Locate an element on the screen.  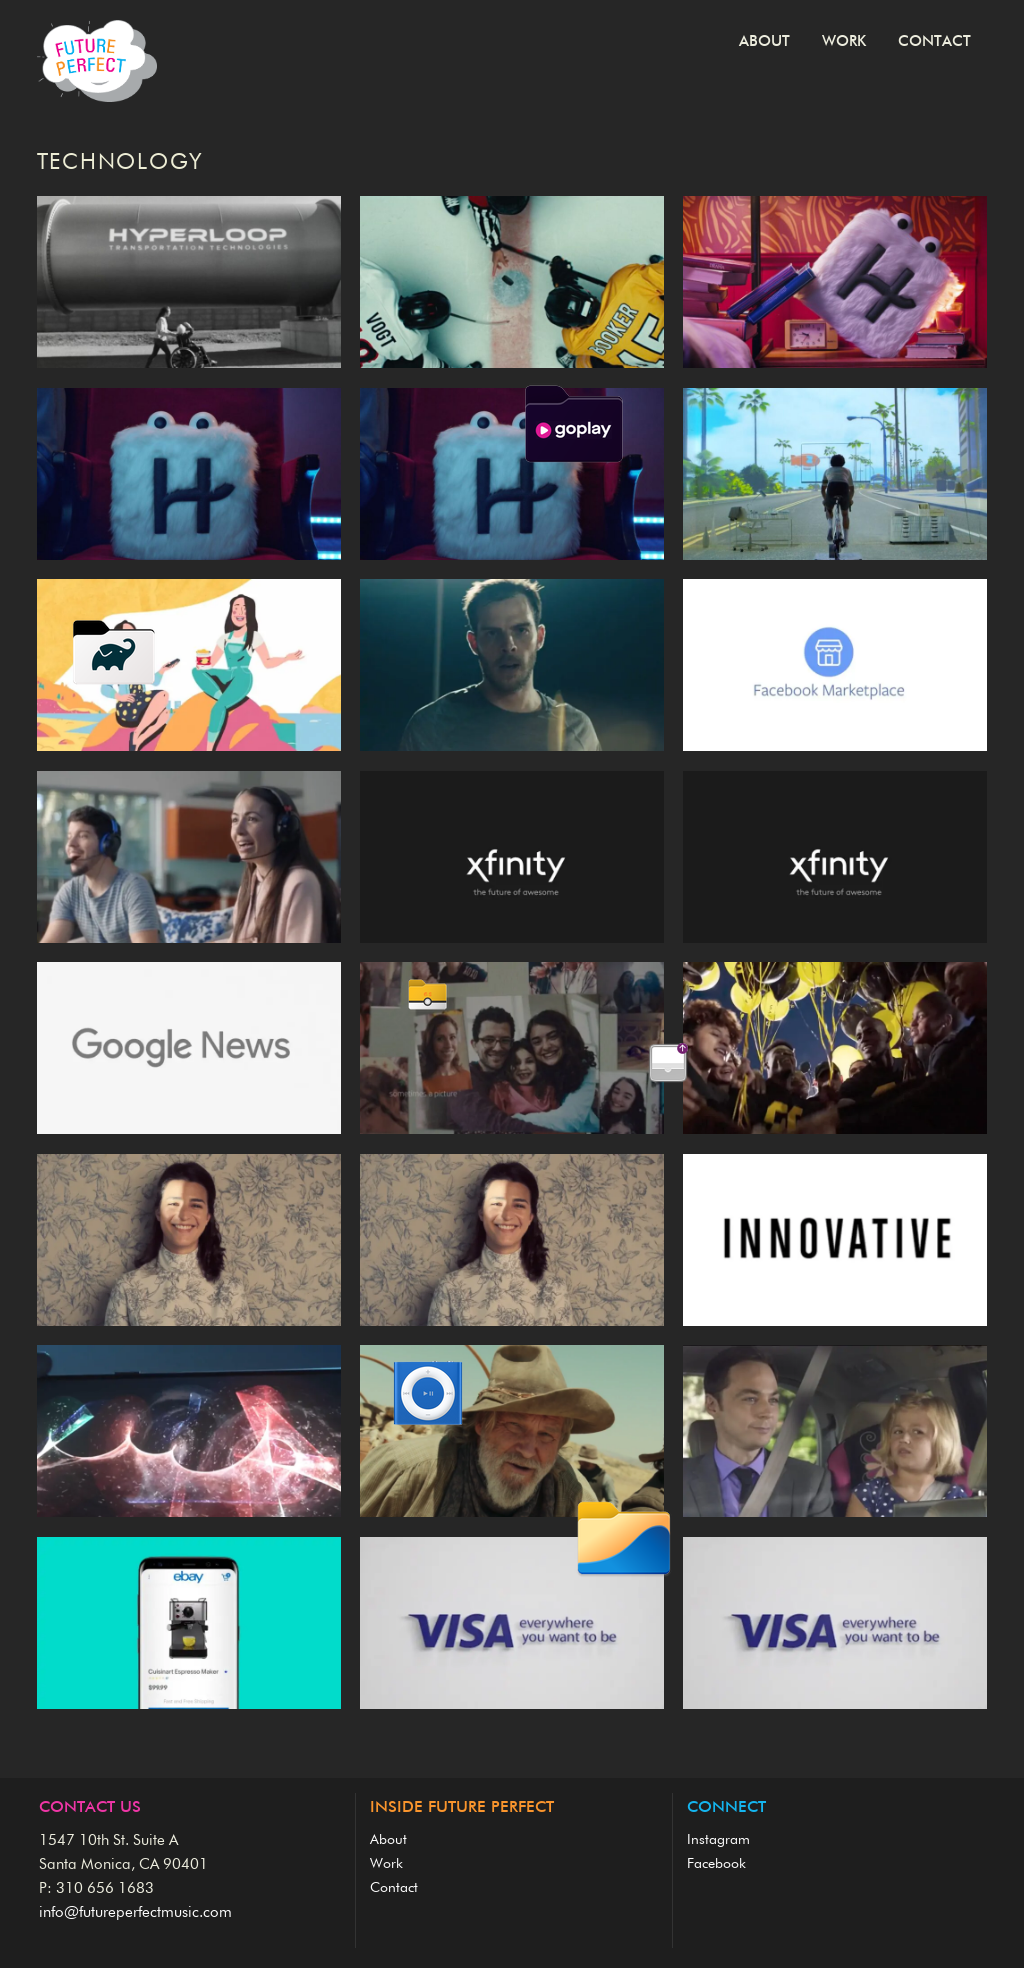
open folder containing goplay media files is located at coordinates (573, 426).